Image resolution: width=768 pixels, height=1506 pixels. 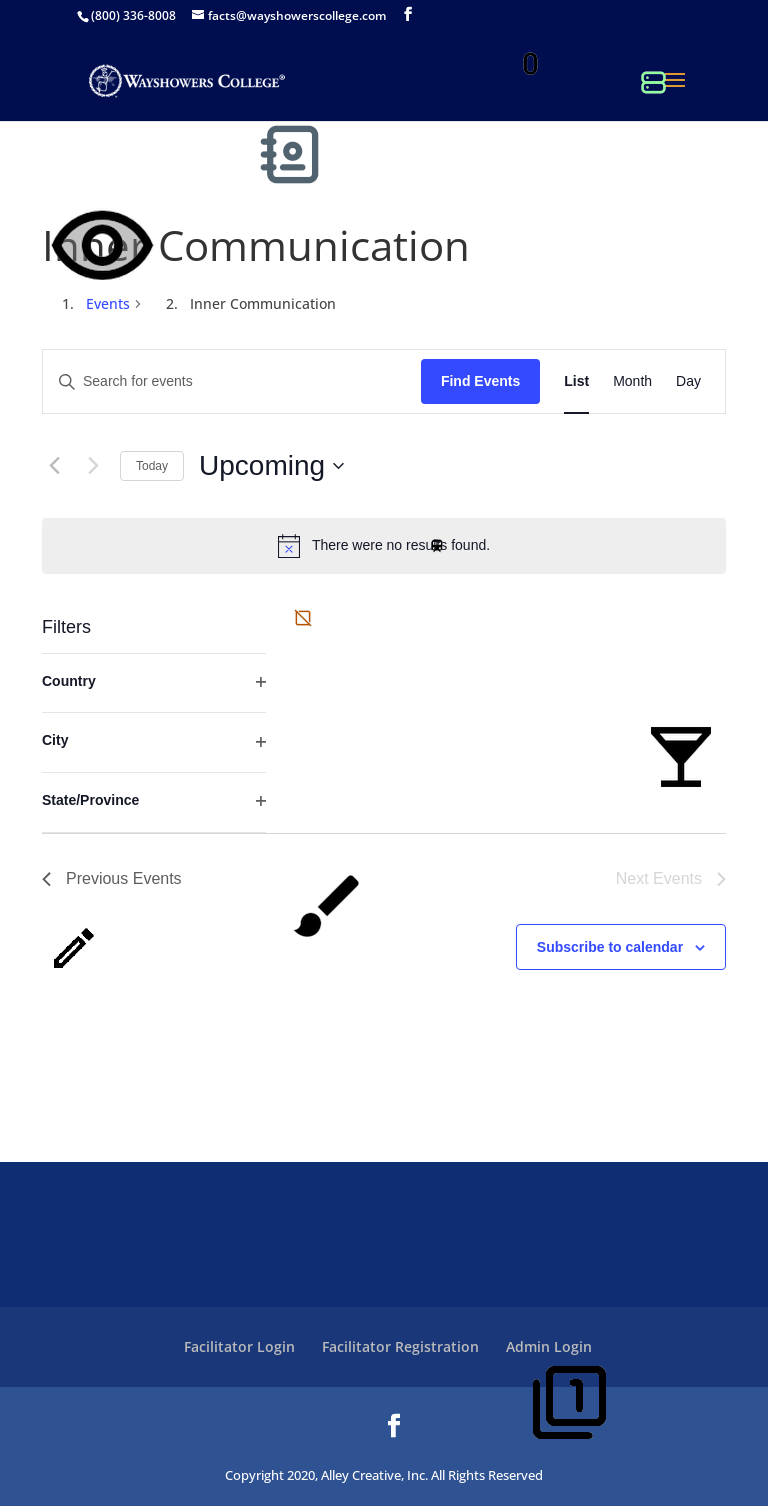 I want to click on find nearby bars or nightlife, so click(x=681, y=757).